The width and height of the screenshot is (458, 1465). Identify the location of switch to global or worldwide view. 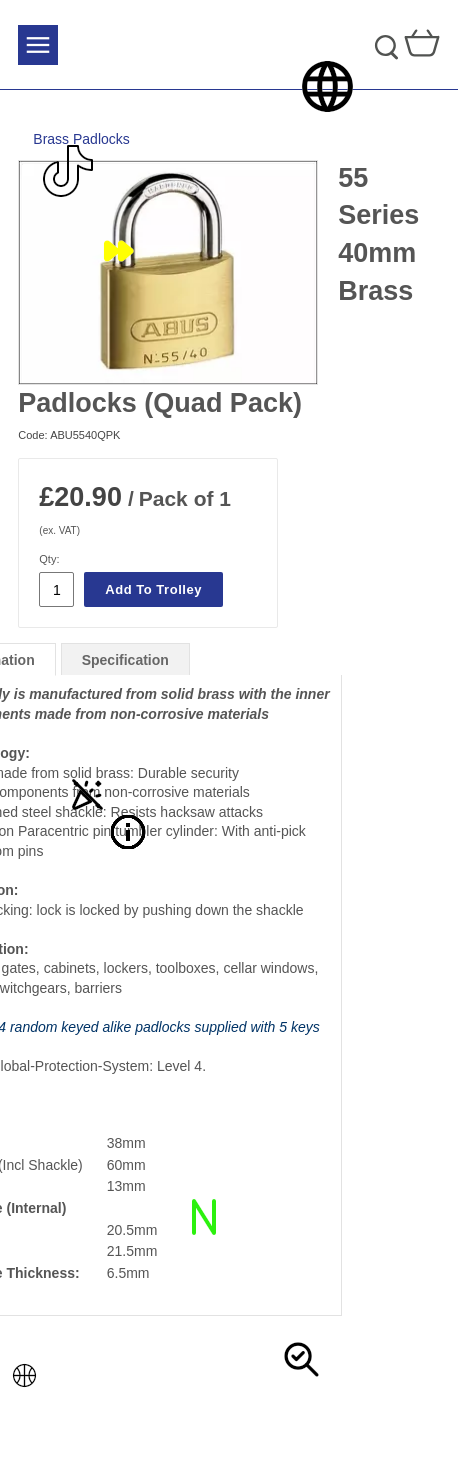
(327, 86).